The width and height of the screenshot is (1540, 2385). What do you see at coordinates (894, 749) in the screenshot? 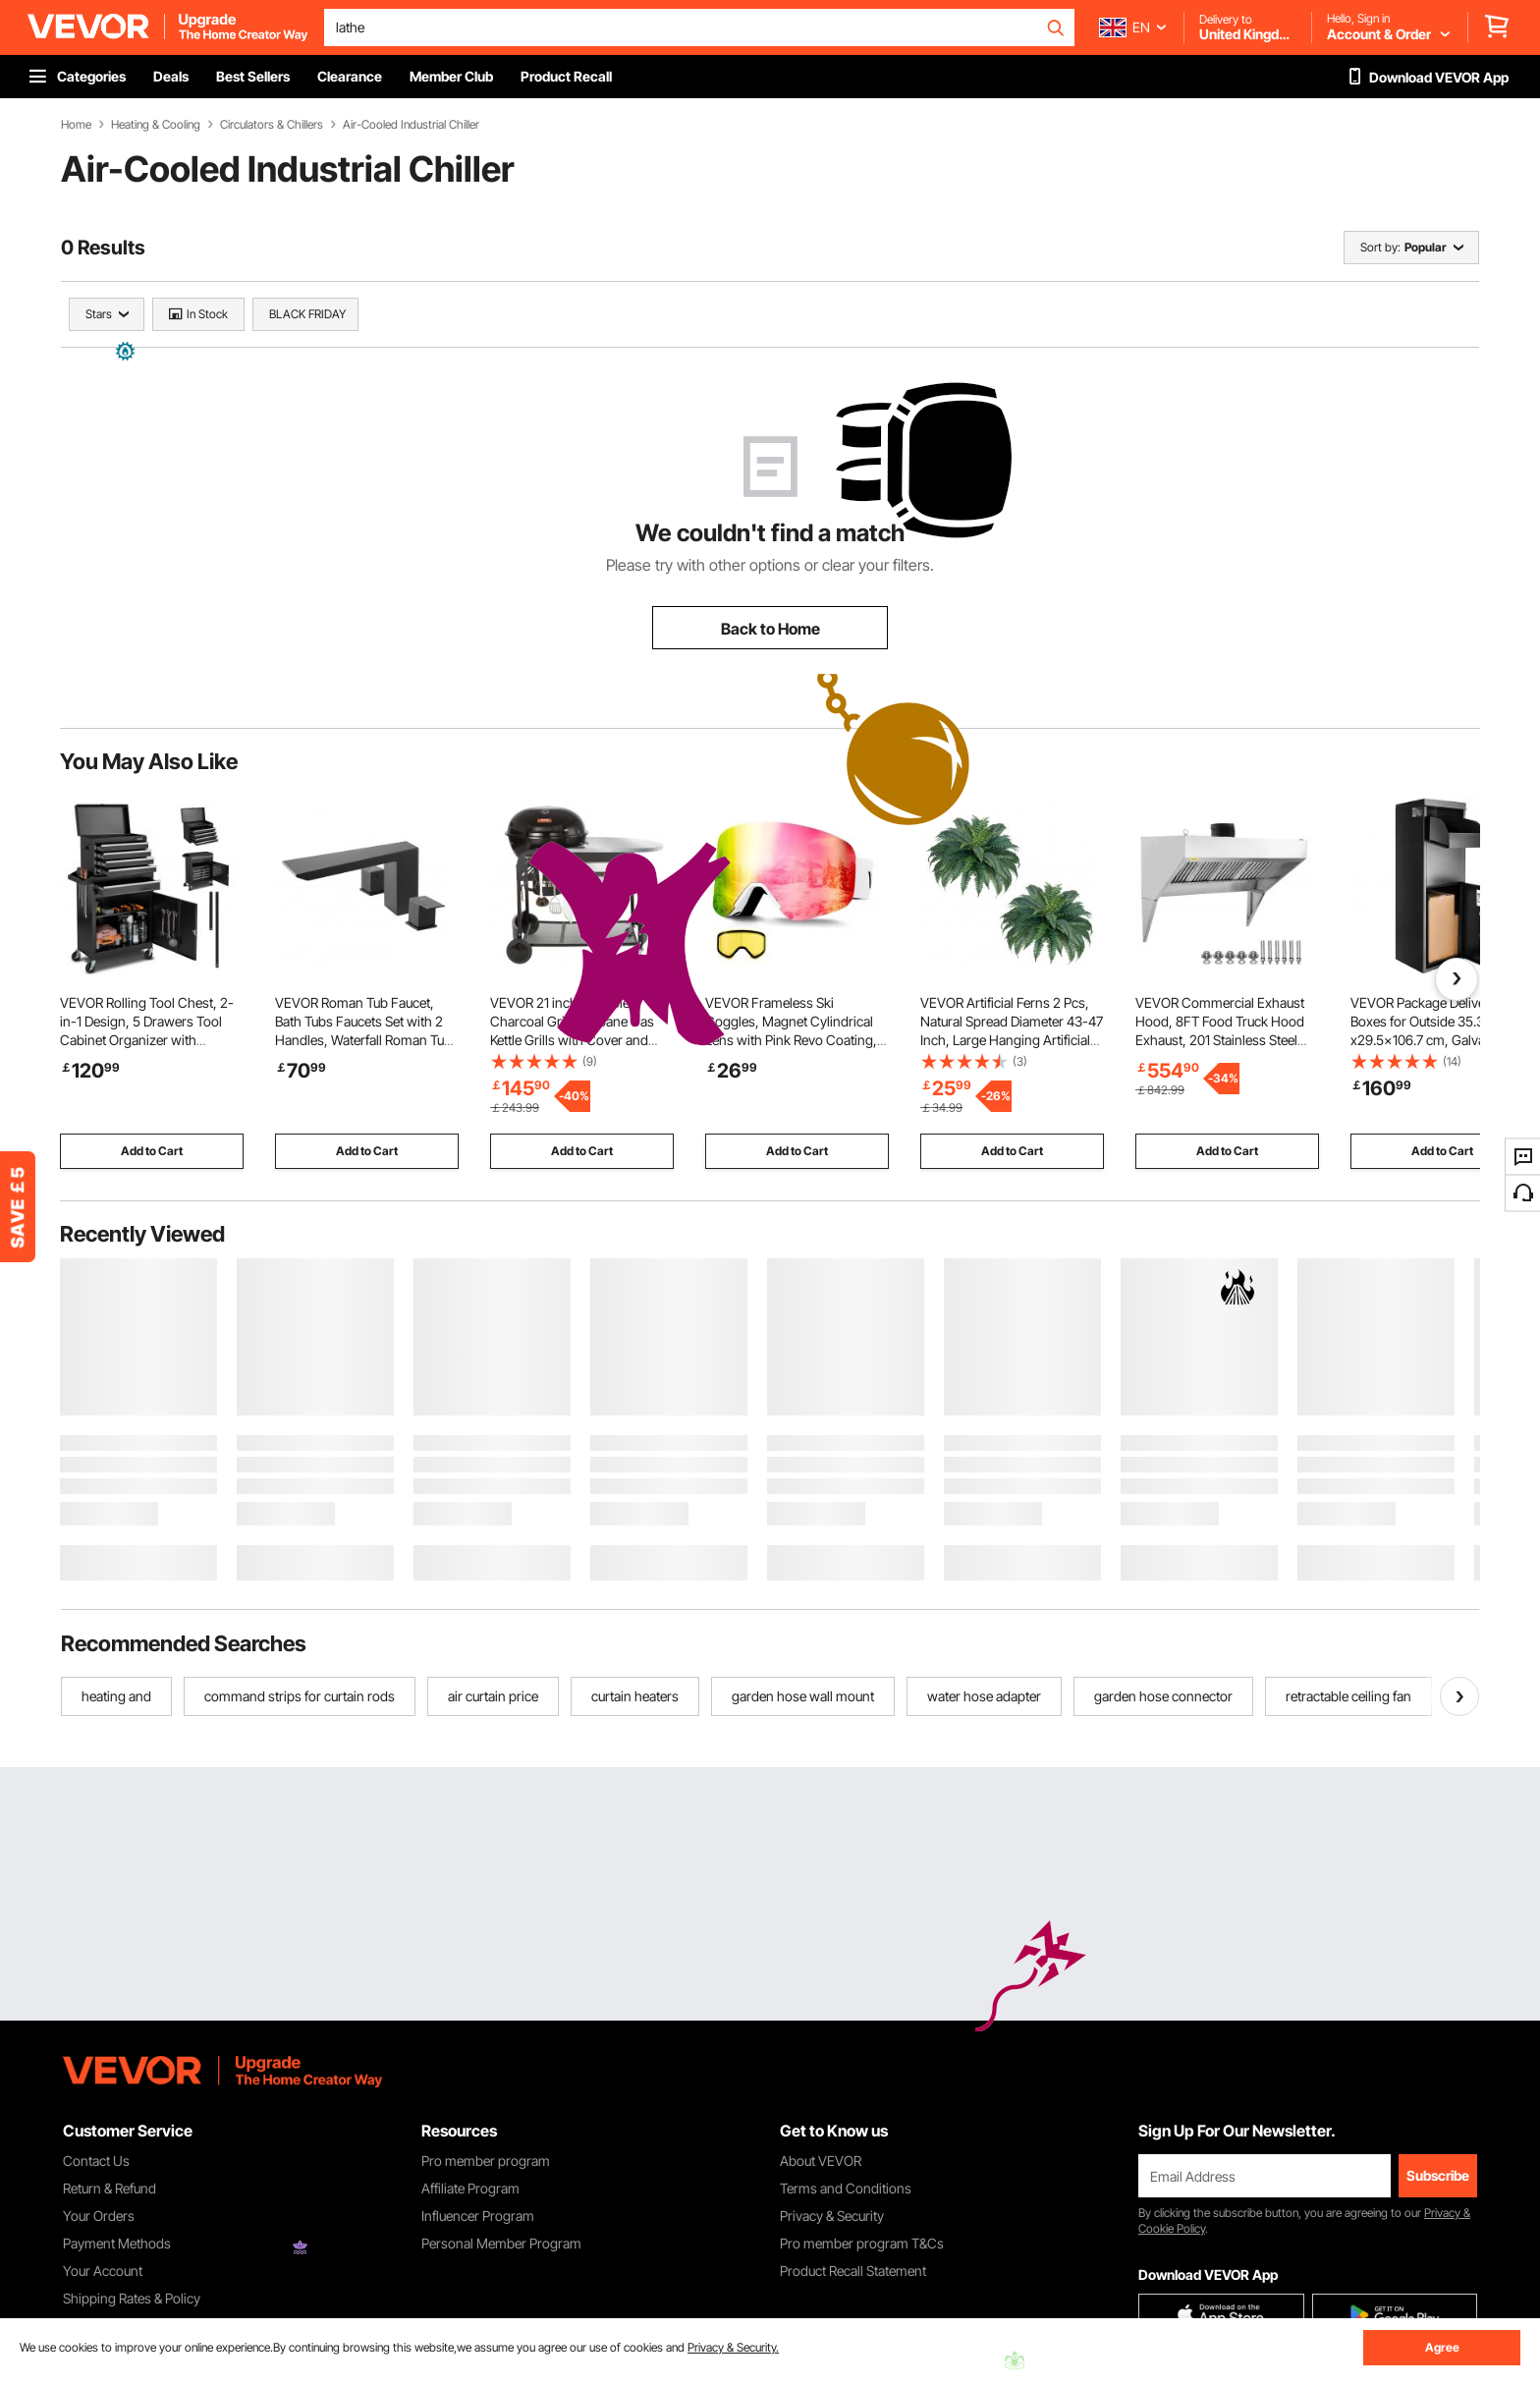
I see `demolish or destroy an item` at bounding box center [894, 749].